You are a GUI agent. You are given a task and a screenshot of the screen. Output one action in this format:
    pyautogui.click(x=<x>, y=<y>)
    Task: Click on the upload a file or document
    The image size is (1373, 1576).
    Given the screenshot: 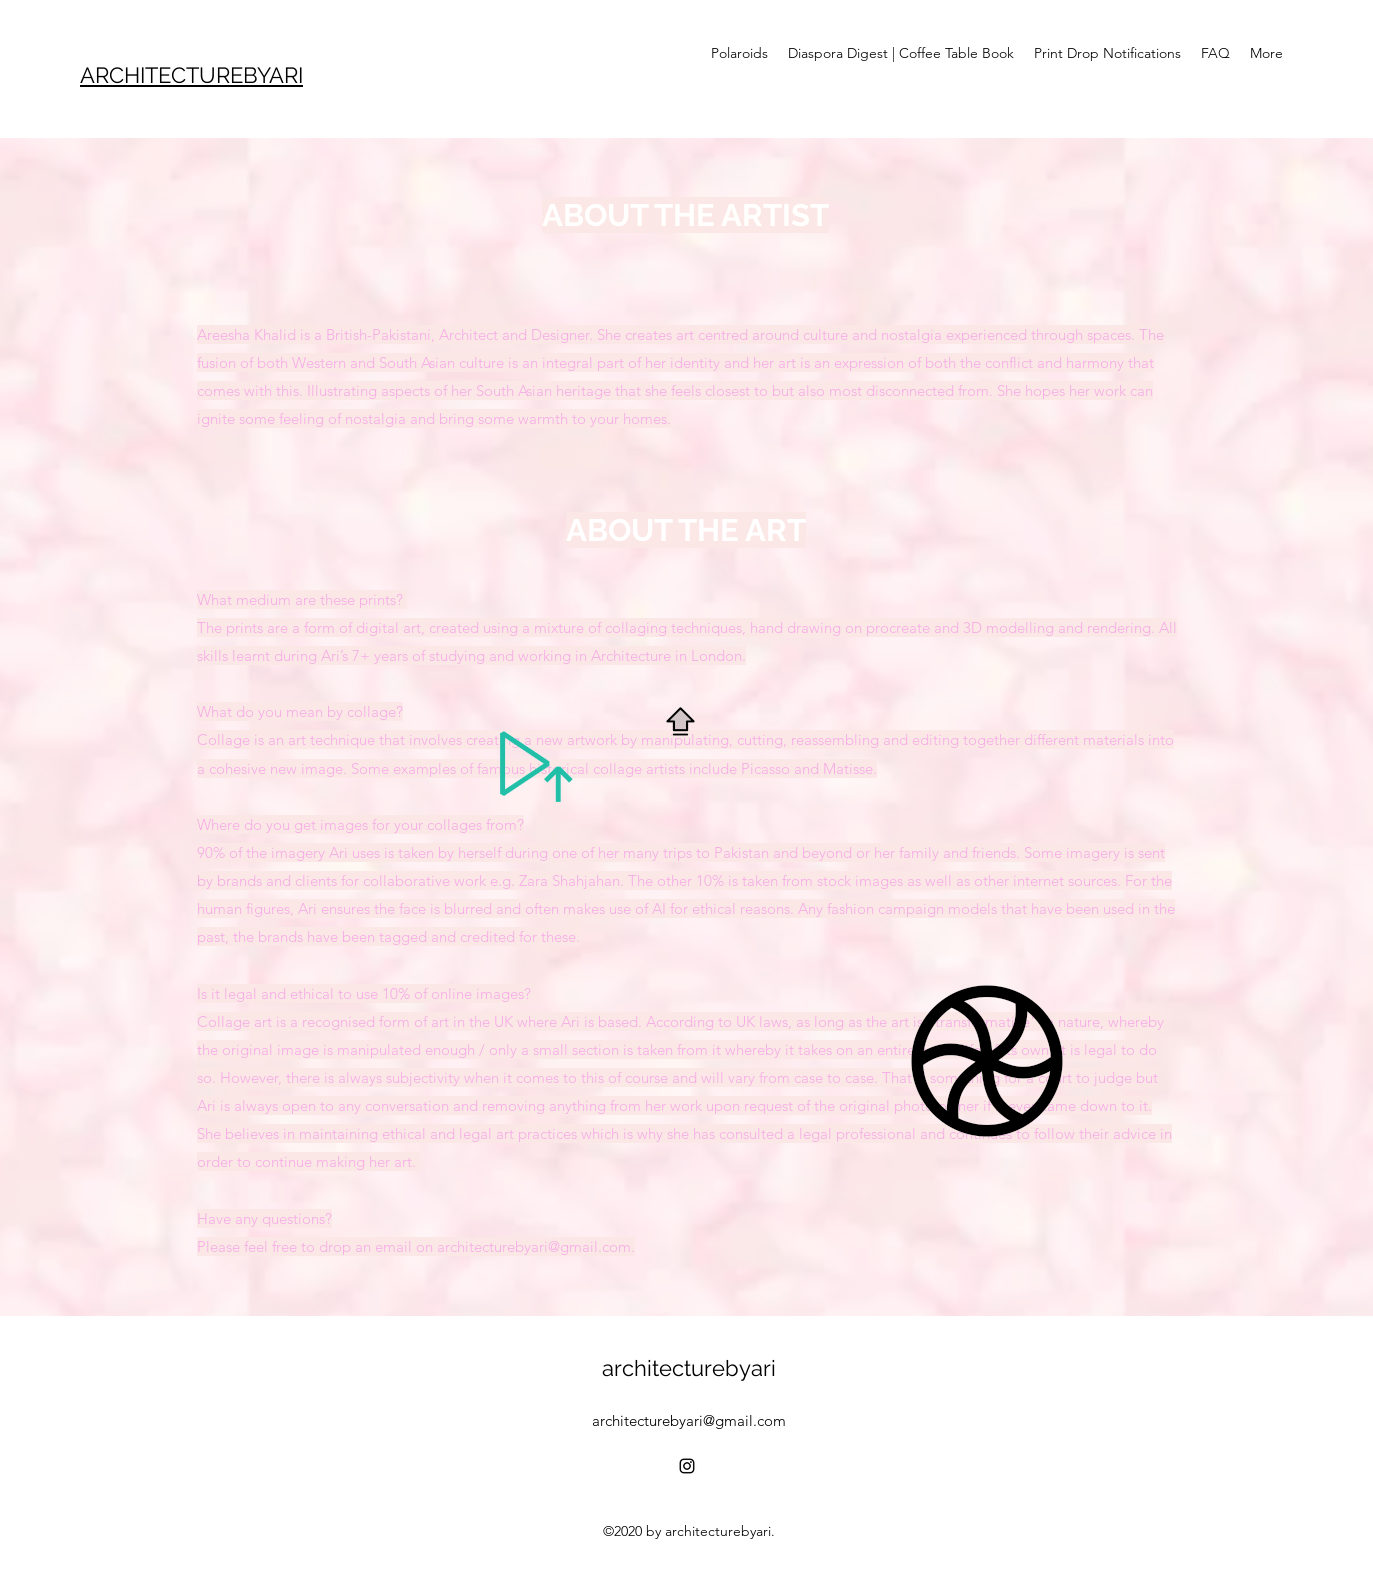 What is the action you would take?
    pyautogui.click(x=680, y=722)
    